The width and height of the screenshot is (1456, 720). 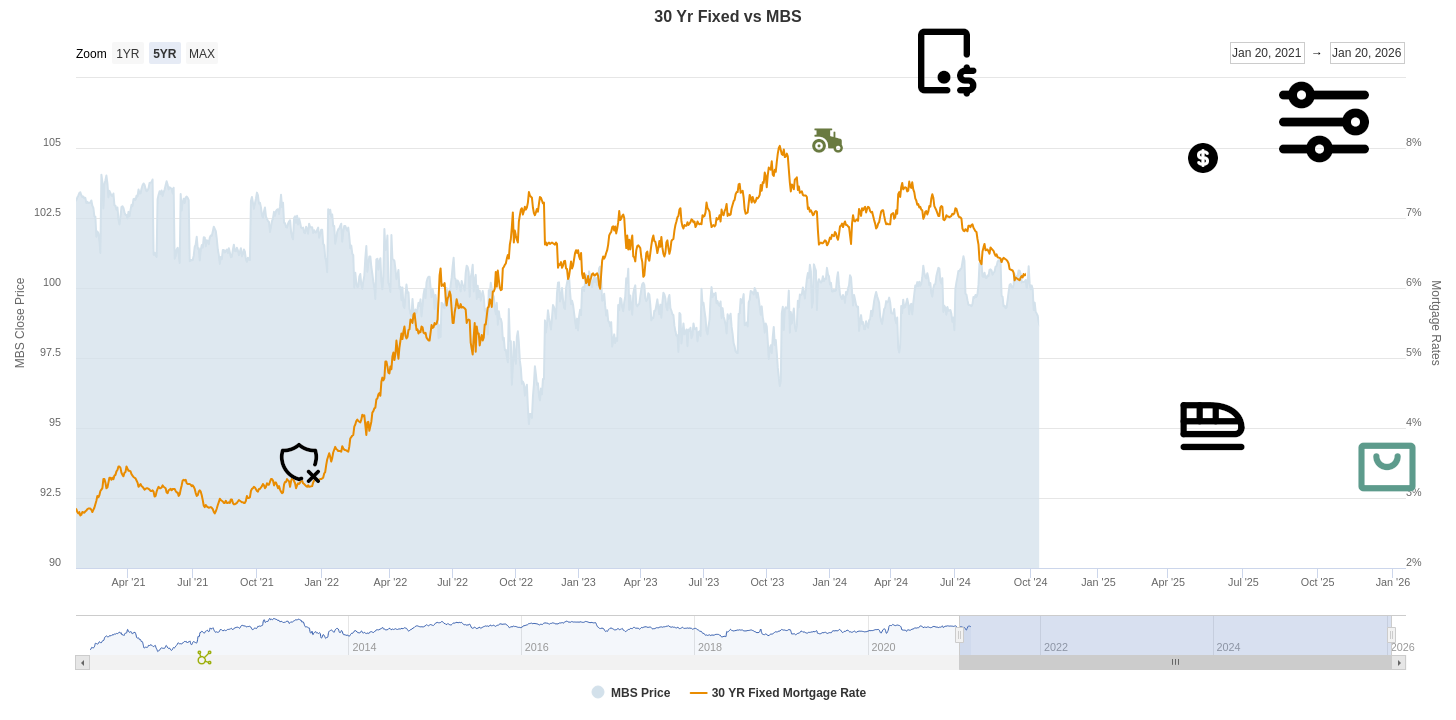 What do you see at coordinates (1387, 467) in the screenshot?
I see `view your shopping bag` at bounding box center [1387, 467].